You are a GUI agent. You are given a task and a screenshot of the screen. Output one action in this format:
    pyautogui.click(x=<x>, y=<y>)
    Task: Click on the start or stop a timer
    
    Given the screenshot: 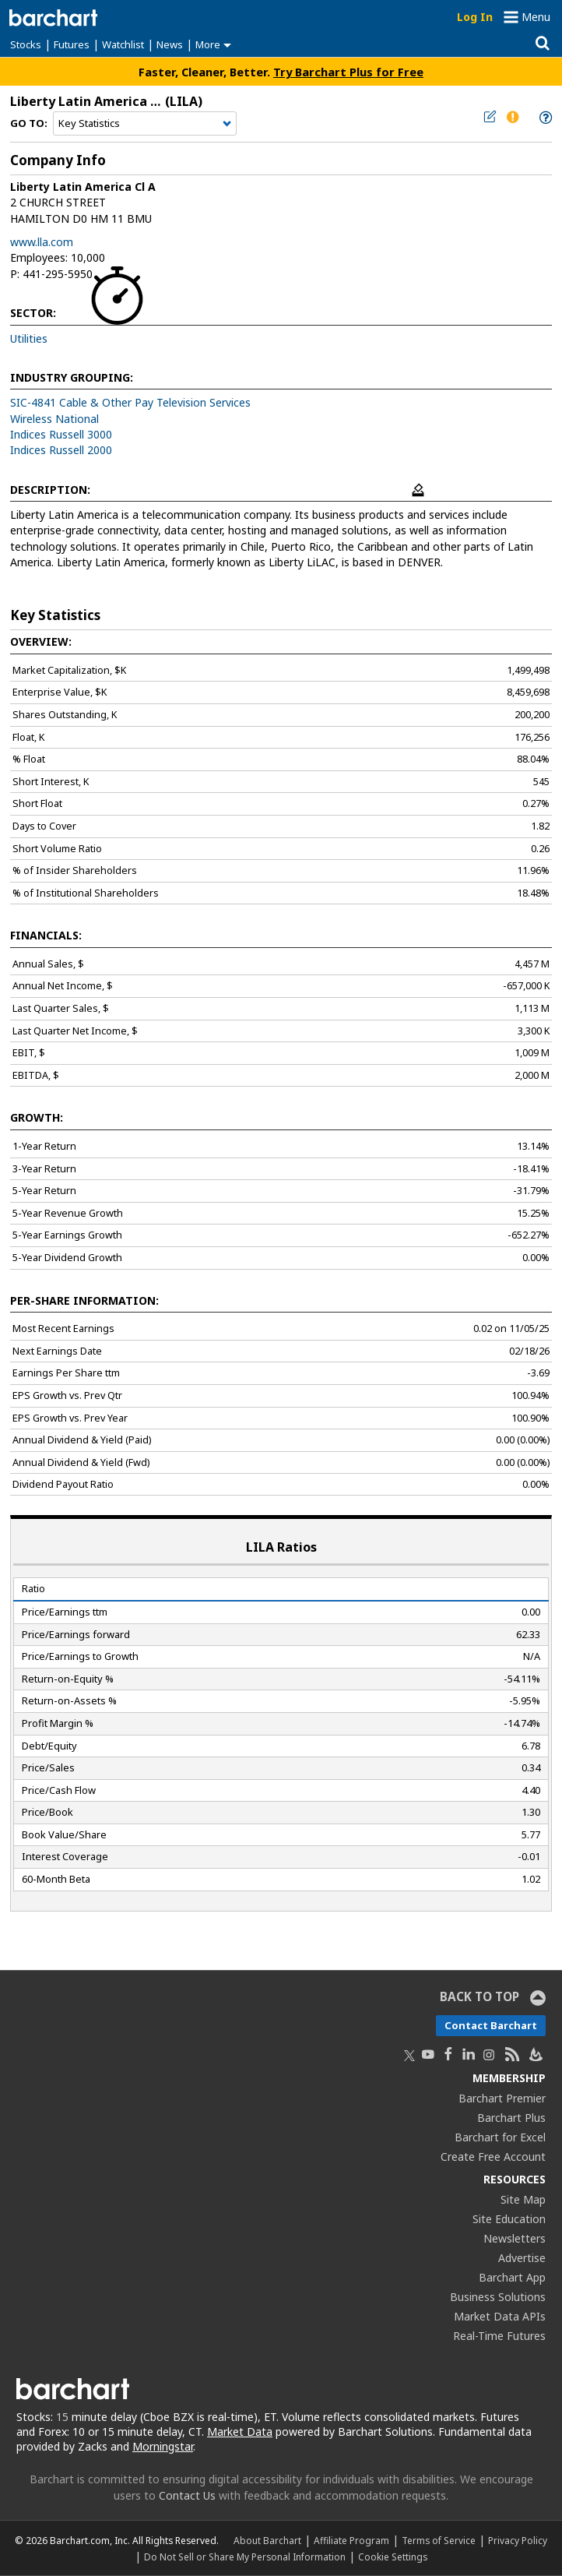 What is the action you would take?
    pyautogui.click(x=117, y=297)
    